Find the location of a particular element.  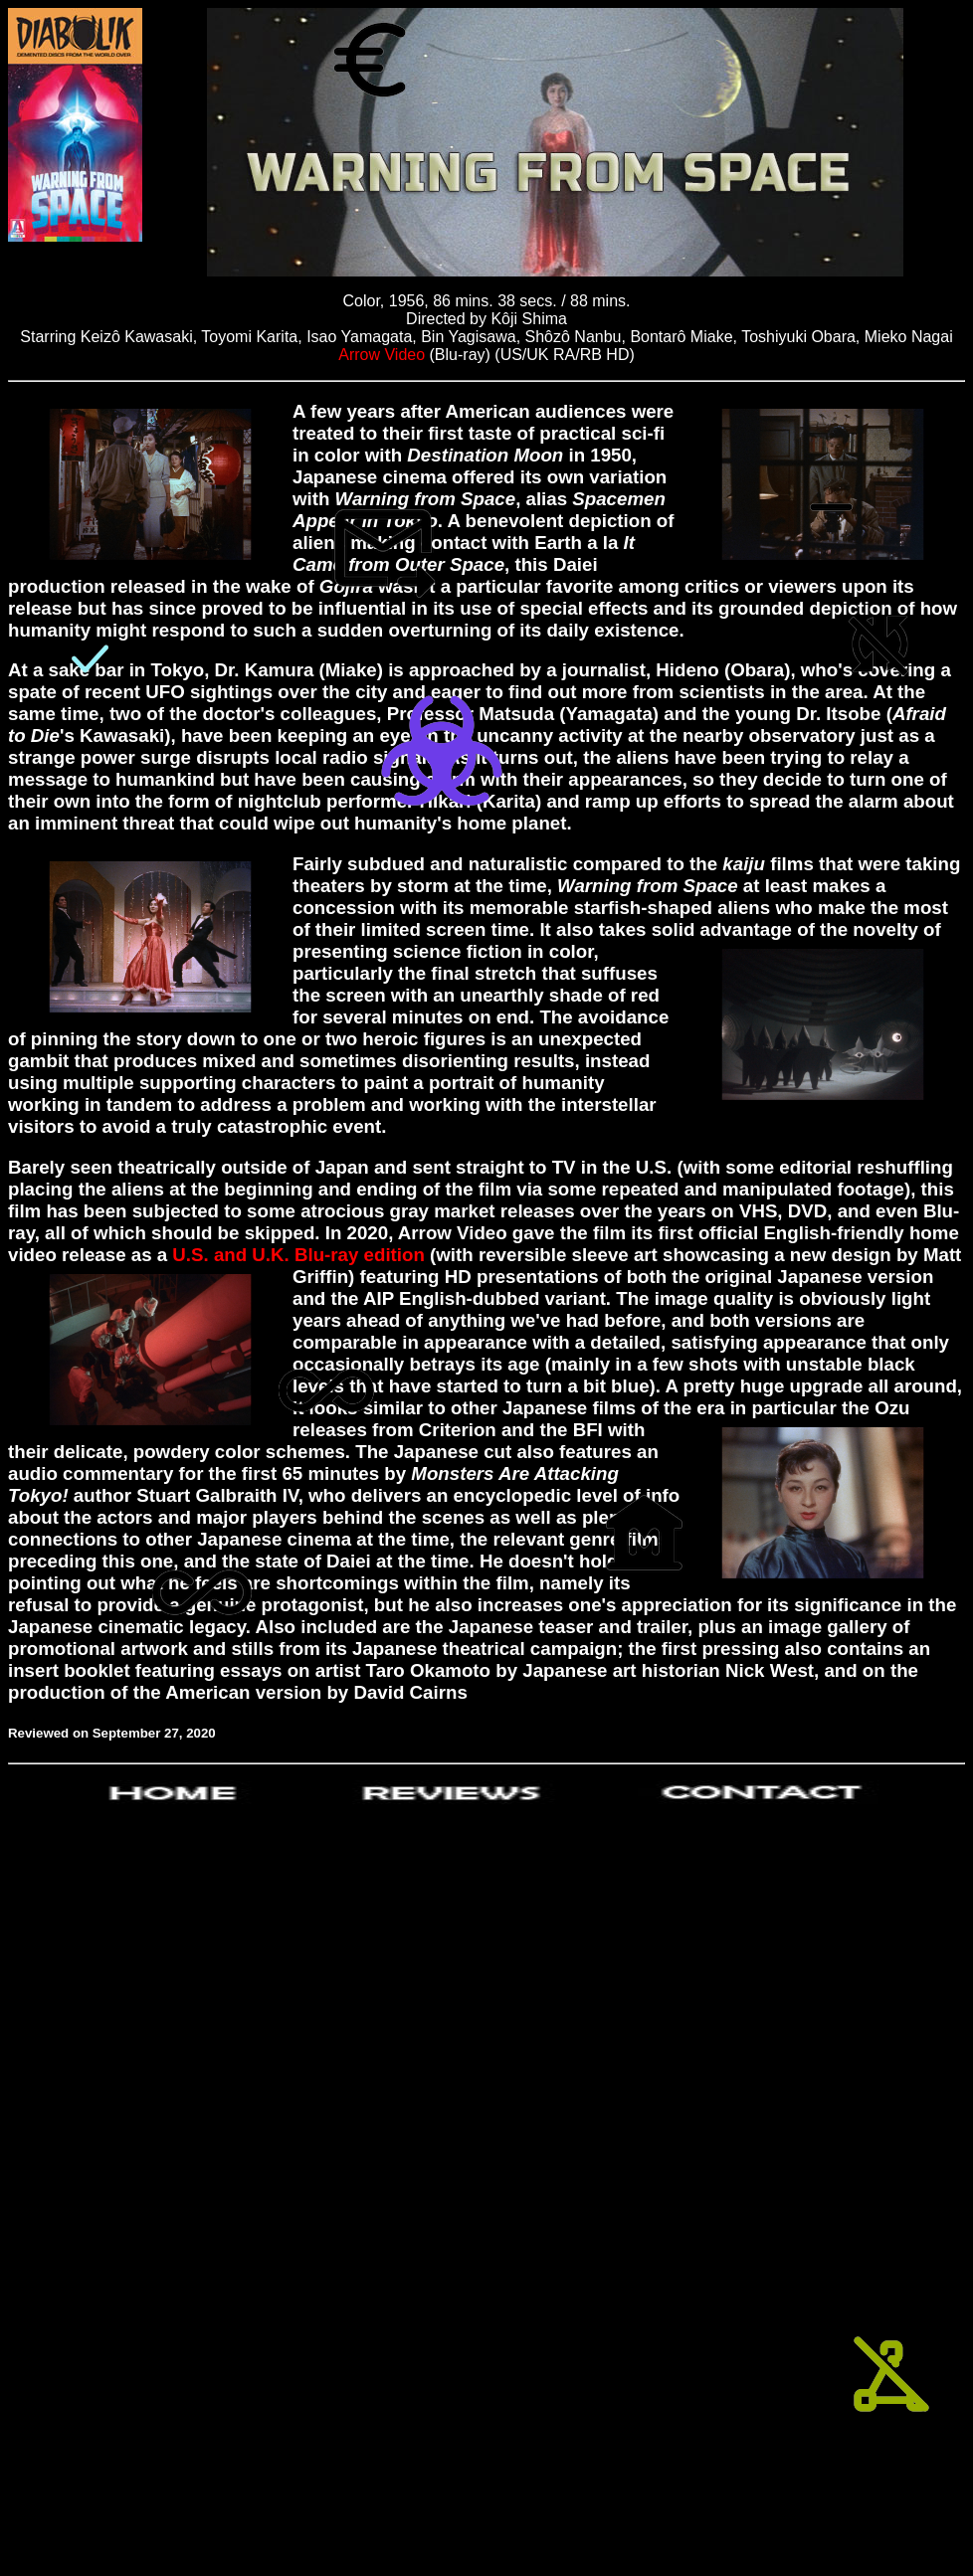

disable vector triangle tool is located at coordinates (891, 2374).